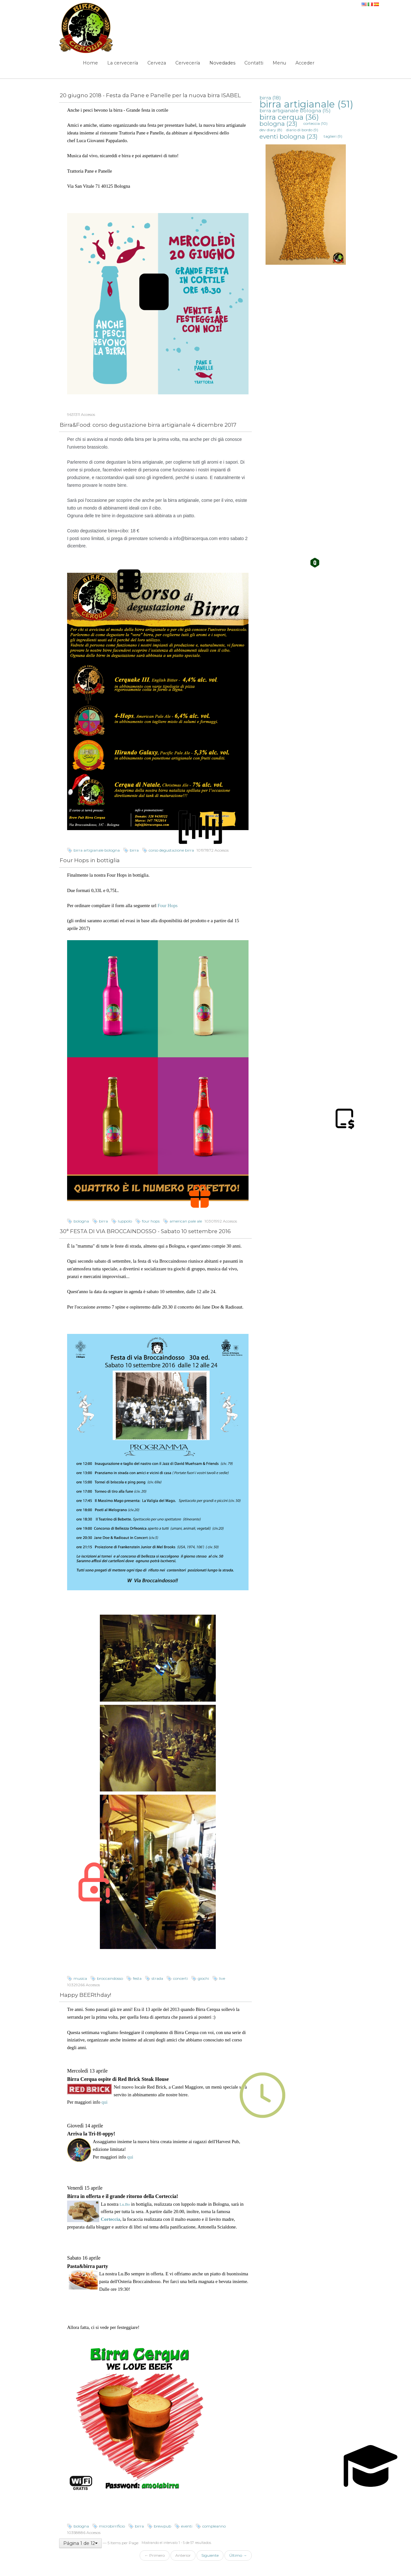 Image resolution: width=411 pixels, height=2576 pixels. What do you see at coordinates (94, 1882) in the screenshot?
I see `security alert or warning detected` at bounding box center [94, 1882].